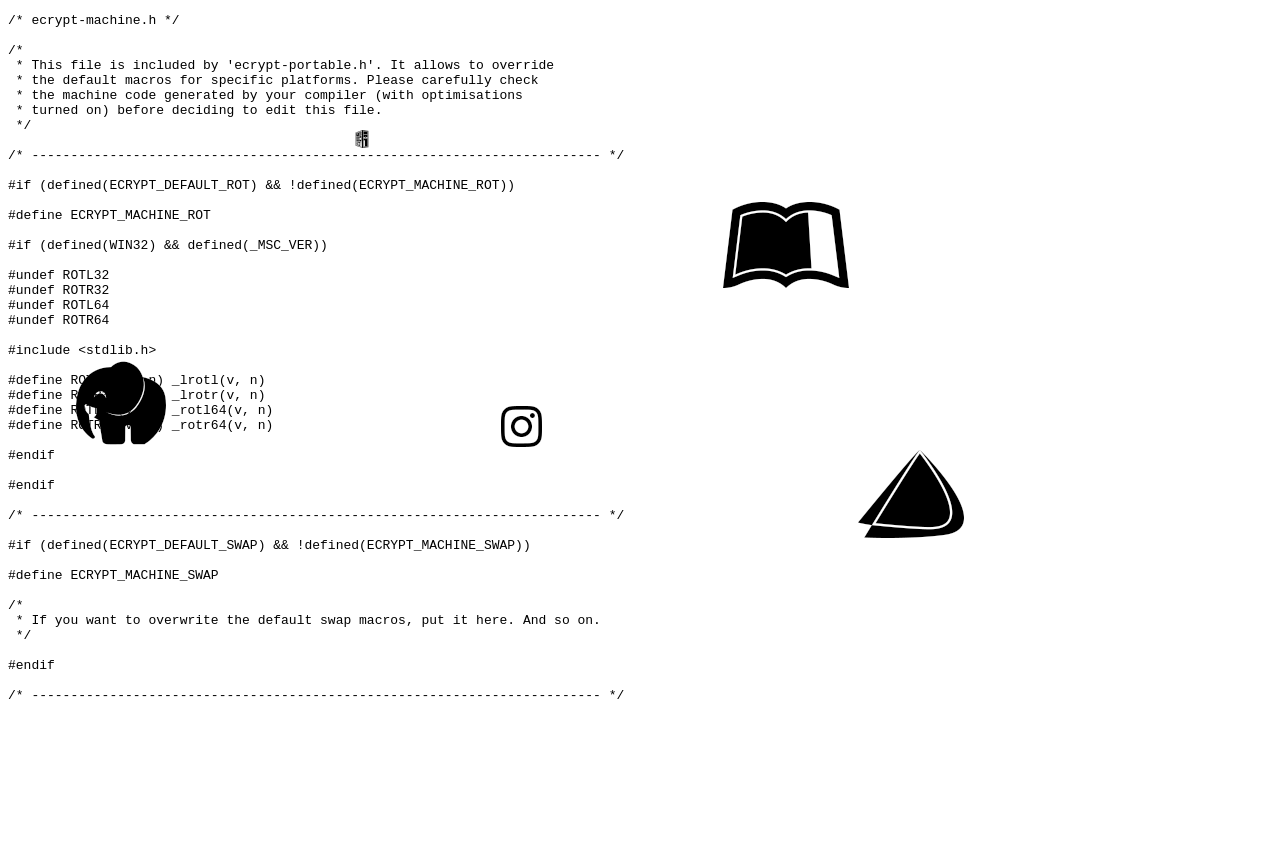  What do you see at coordinates (786, 245) in the screenshot?
I see `visit Leanpub publishing platform` at bounding box center [786, 245].